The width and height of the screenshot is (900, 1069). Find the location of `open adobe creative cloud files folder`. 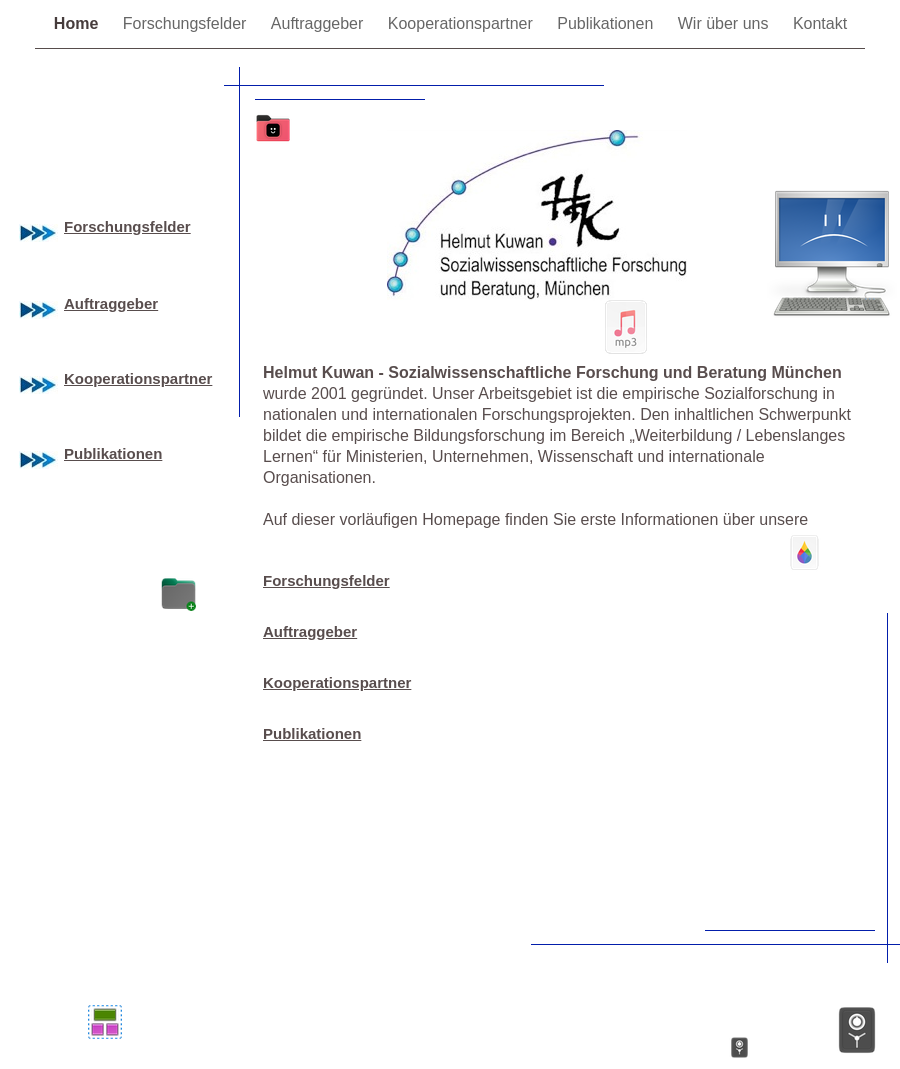

open adobe creative cloud files folder is located at coordinates (273, 129).